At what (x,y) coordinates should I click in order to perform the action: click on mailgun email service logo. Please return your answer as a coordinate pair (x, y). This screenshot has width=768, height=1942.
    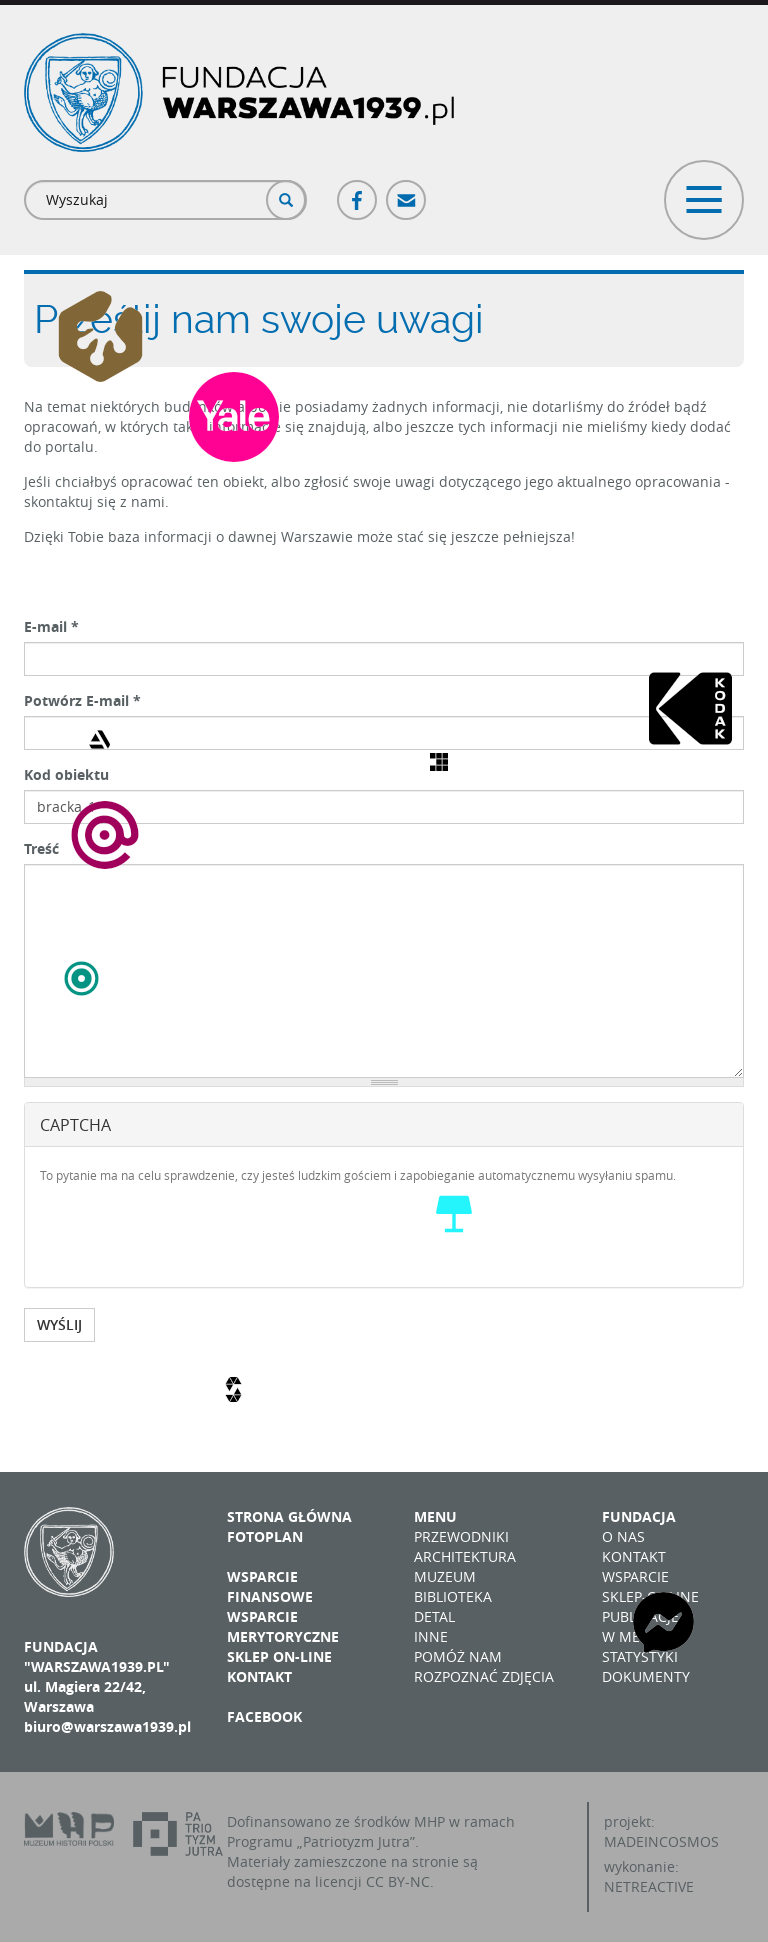
    Looking at the image, I should click on (105, 835).